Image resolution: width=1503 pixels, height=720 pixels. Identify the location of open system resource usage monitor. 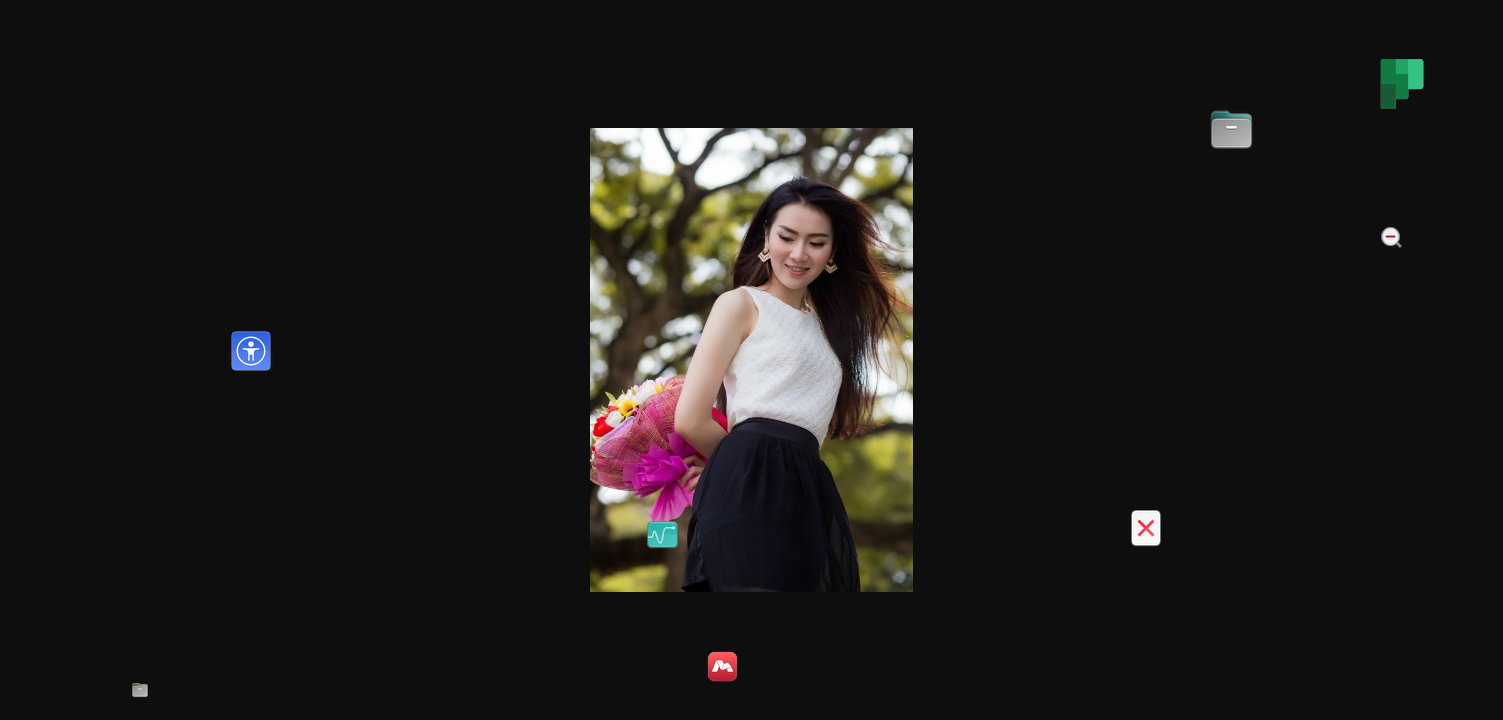
(662, 534).